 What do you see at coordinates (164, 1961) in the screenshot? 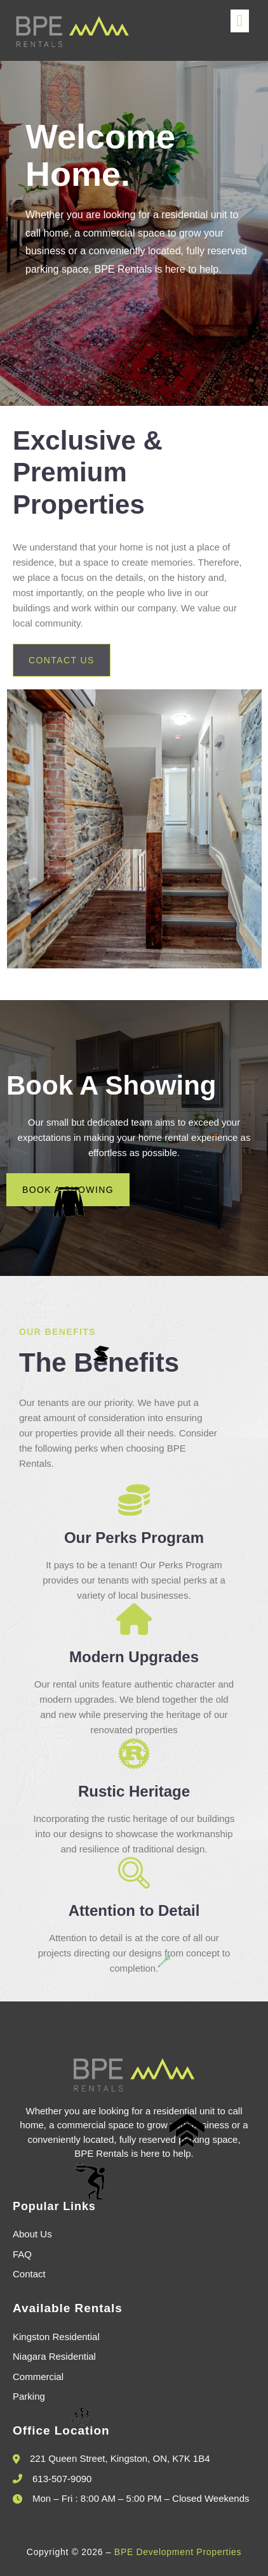
I see `select flanged mace as equipped weapon` at bounding box center [164, 1961].